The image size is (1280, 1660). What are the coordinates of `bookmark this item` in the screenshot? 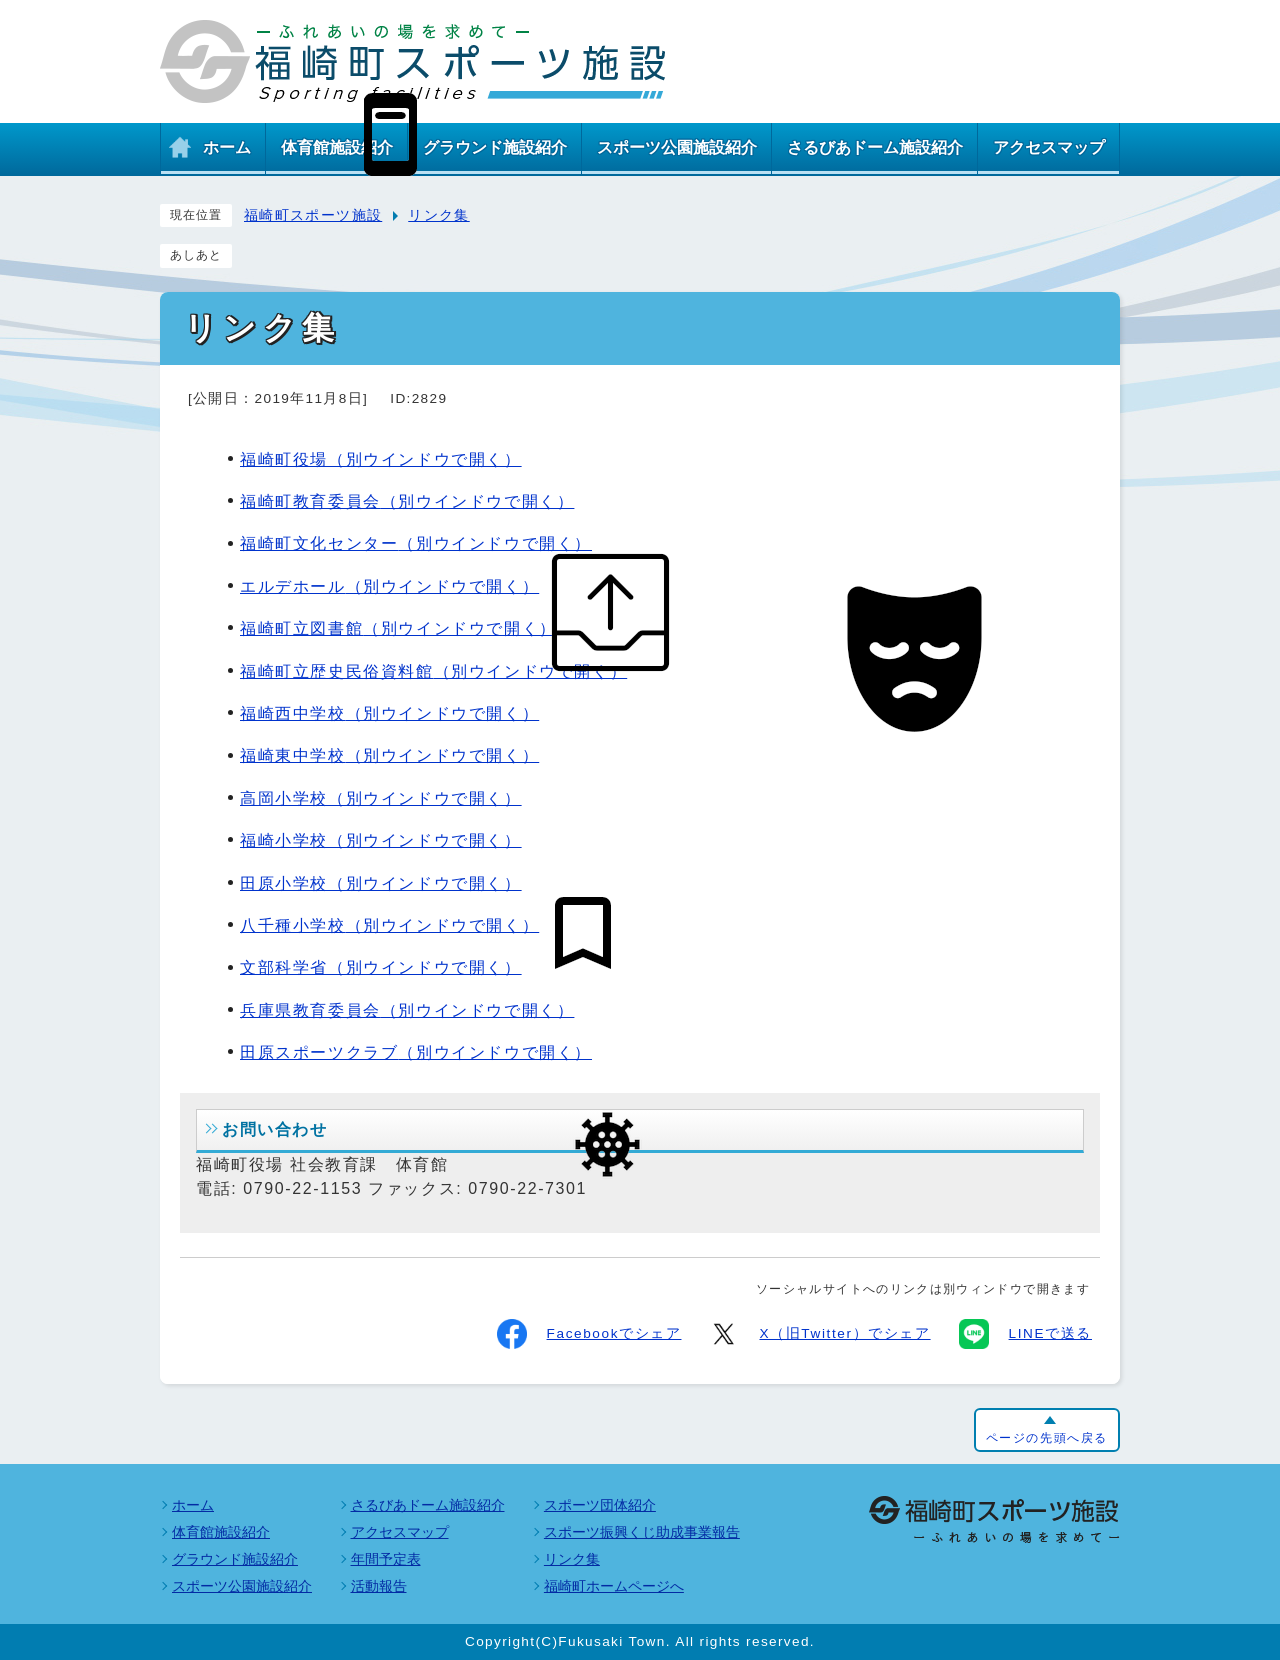 It's located at (583, 933).